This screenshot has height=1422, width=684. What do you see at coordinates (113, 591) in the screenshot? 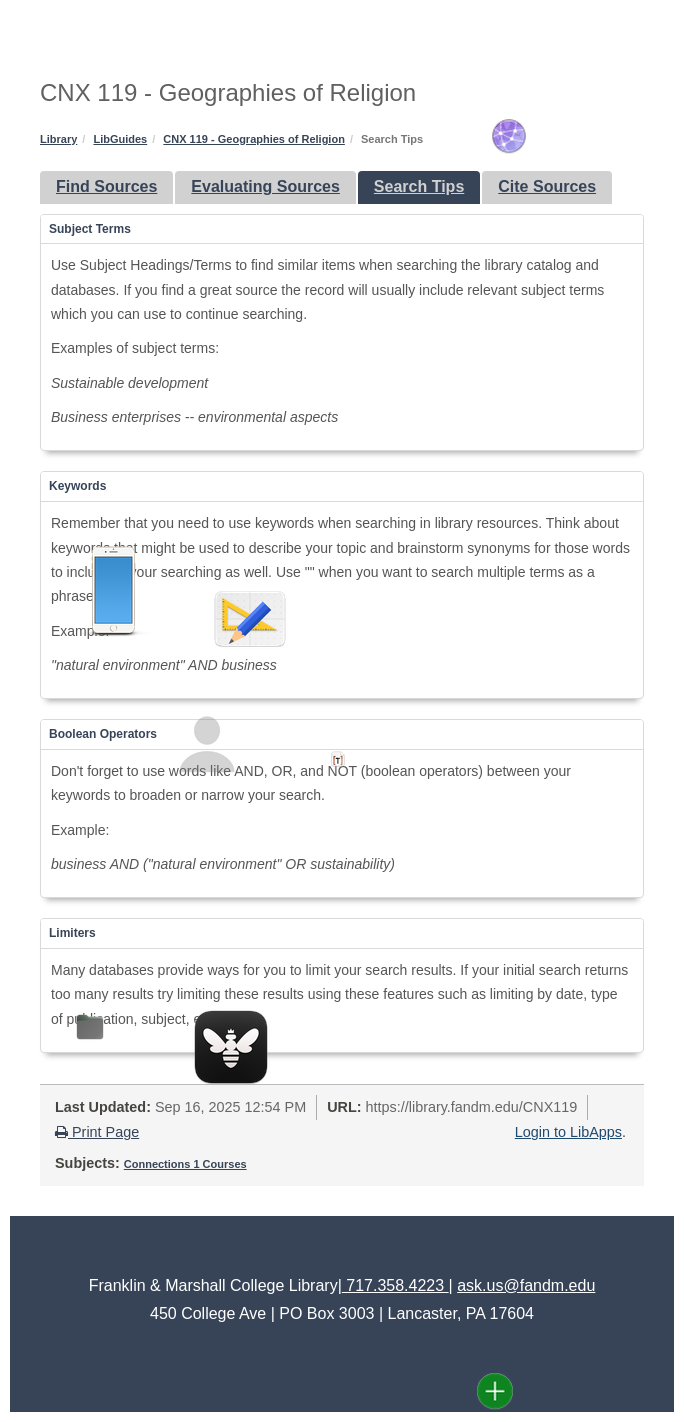
I see `manage connected iPhone device` at bounding box center [113, 591].